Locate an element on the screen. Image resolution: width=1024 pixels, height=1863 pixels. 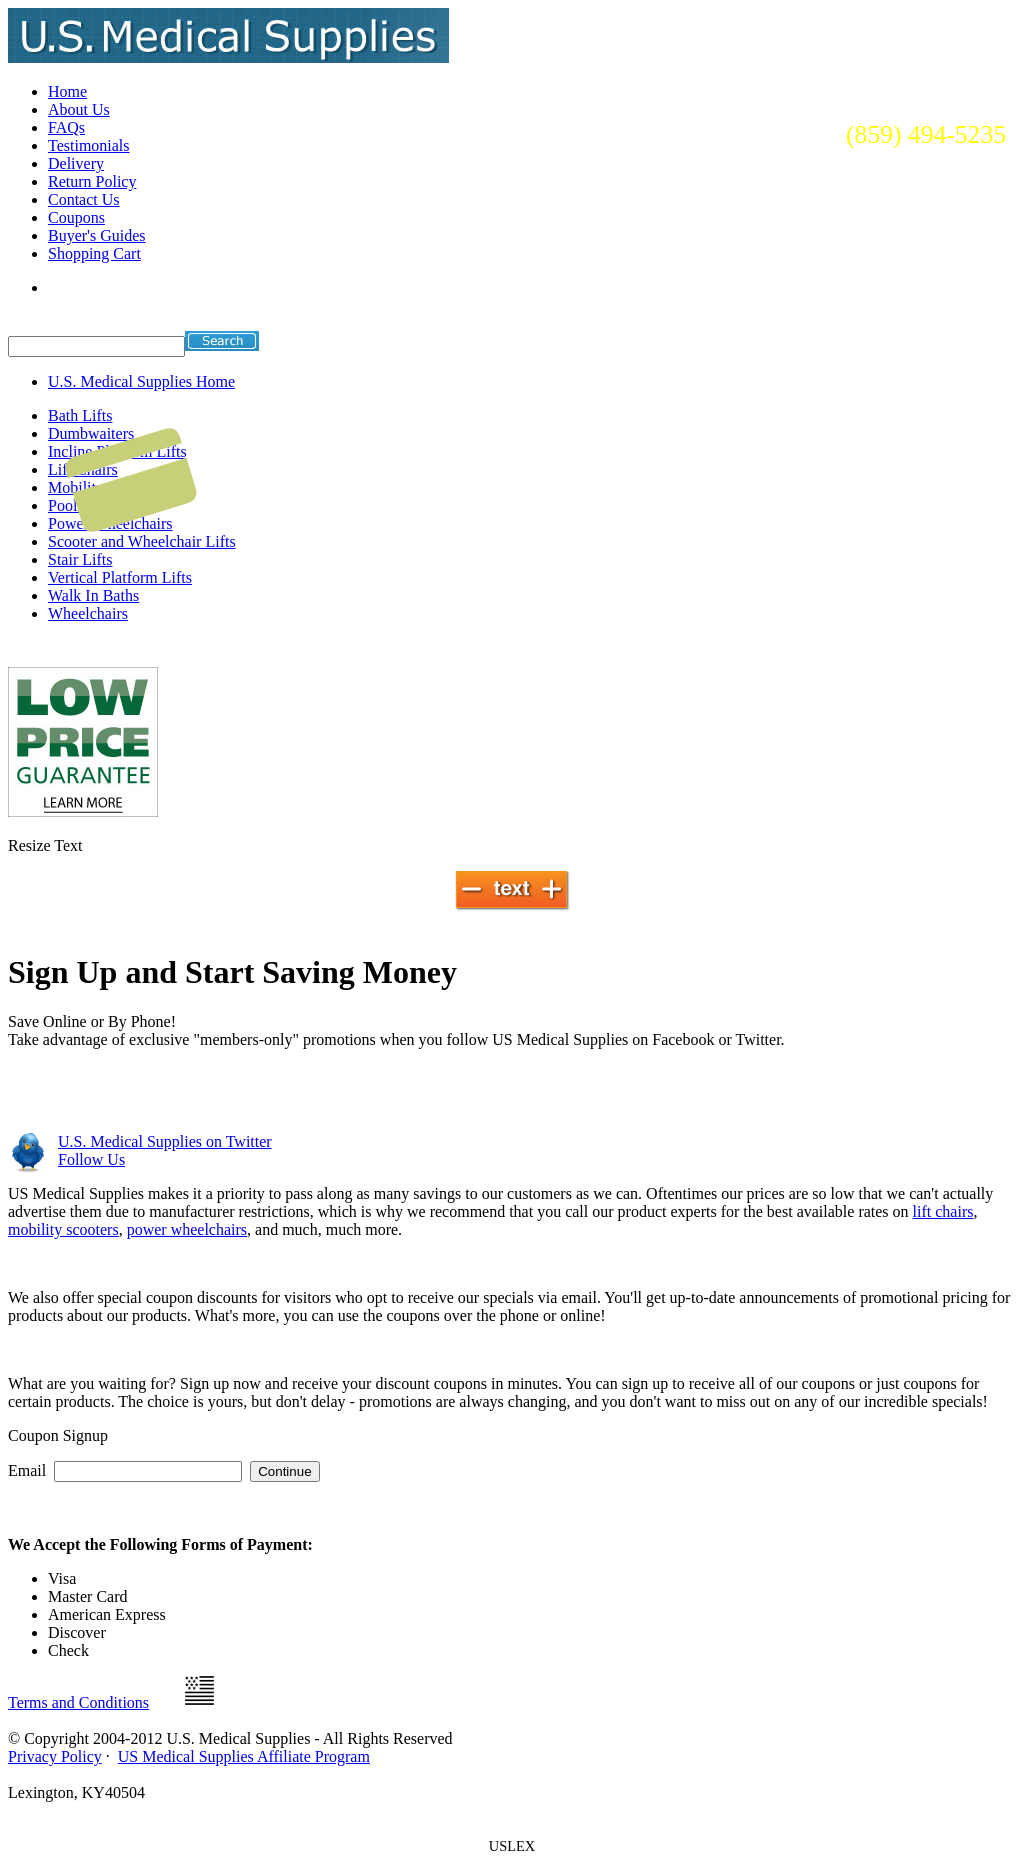
swipe or tap your card to pay is located at coordinates (131, 480).